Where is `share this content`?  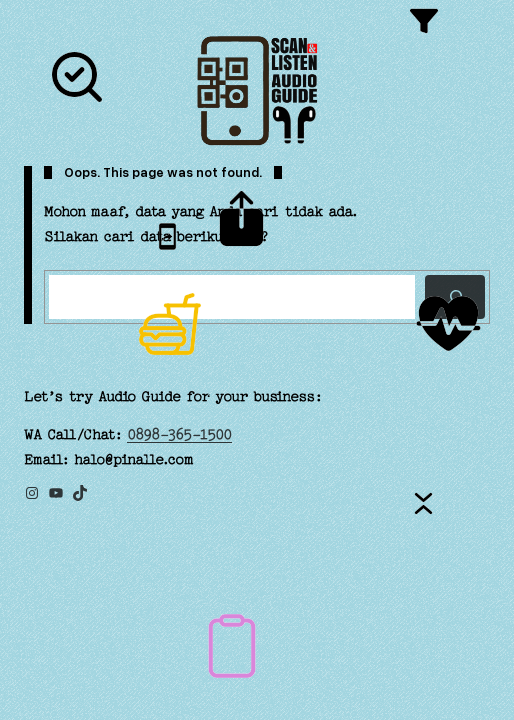 share this content is located at coordinates (241, 218).